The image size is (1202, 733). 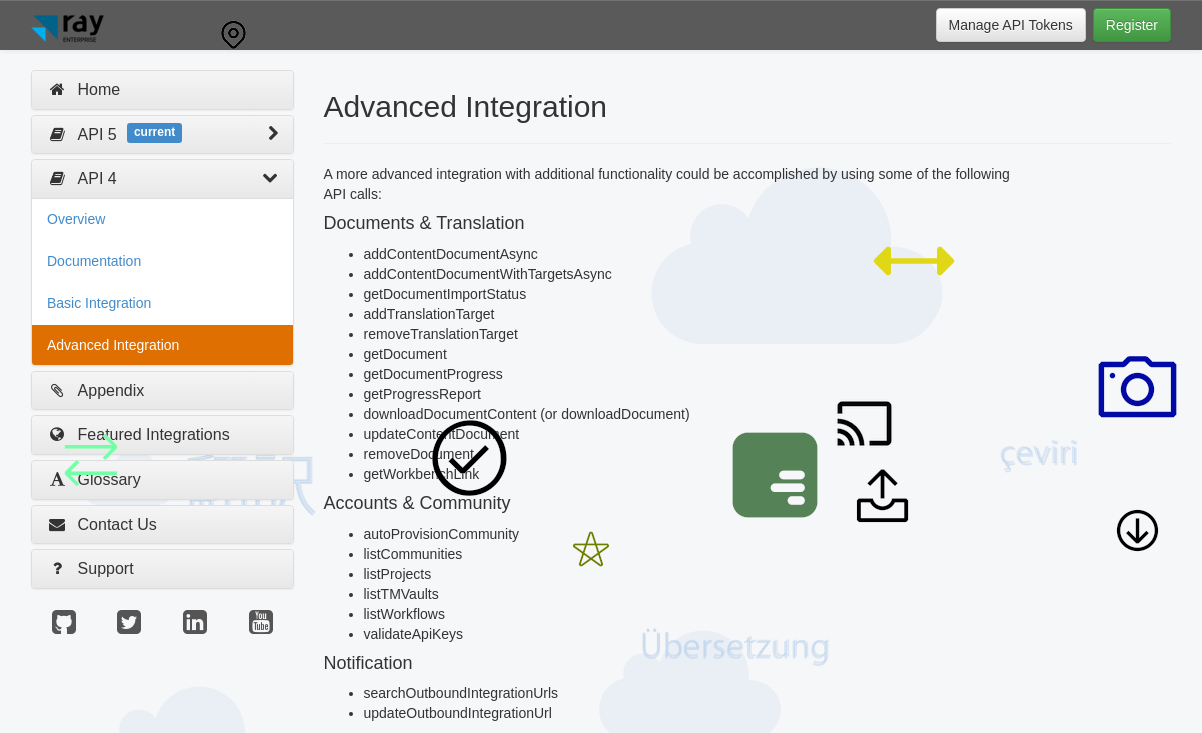 What do you see at coordinates (1137, 389) in the screenshot?
I see `take a photo or screenshot` at bounding box center [1137, 389].